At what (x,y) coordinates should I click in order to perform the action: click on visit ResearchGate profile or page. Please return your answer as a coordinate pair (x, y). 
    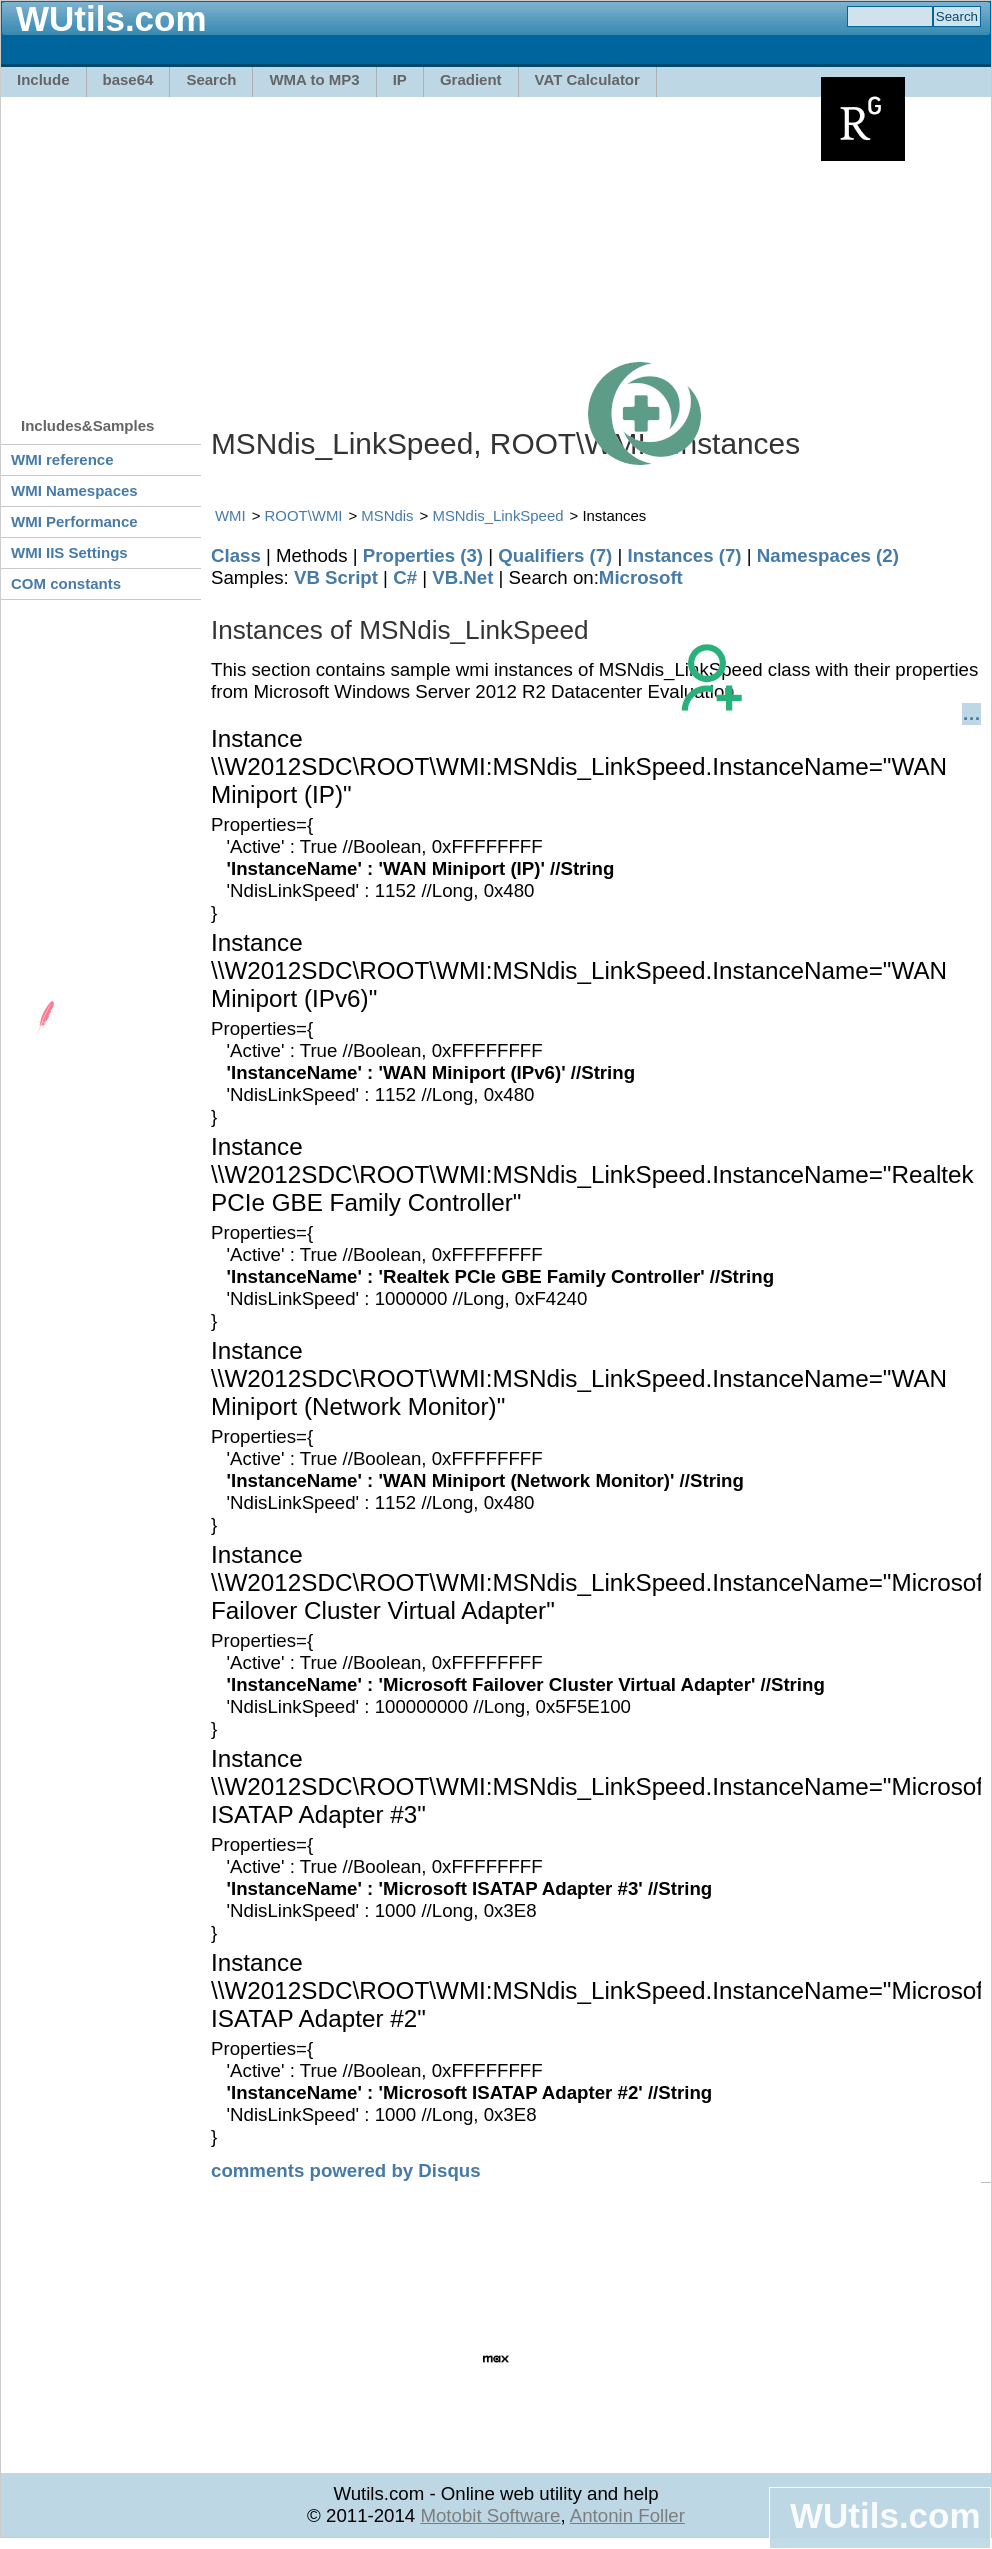
    Looking at the image, I should click on (863, 119).